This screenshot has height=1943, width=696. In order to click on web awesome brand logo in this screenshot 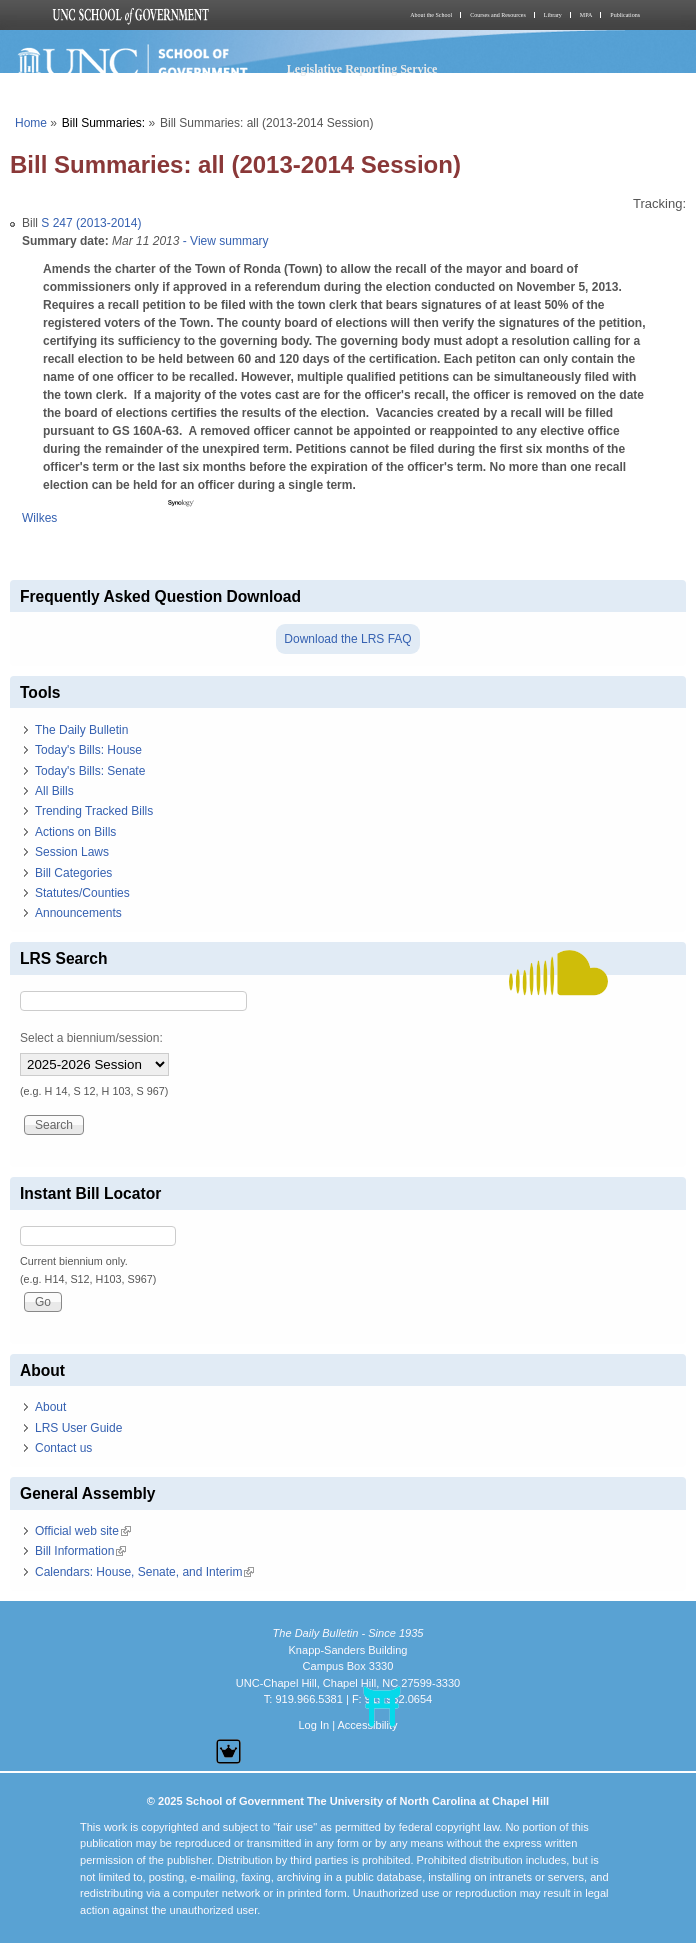, I will do `click(228, 1751)`.